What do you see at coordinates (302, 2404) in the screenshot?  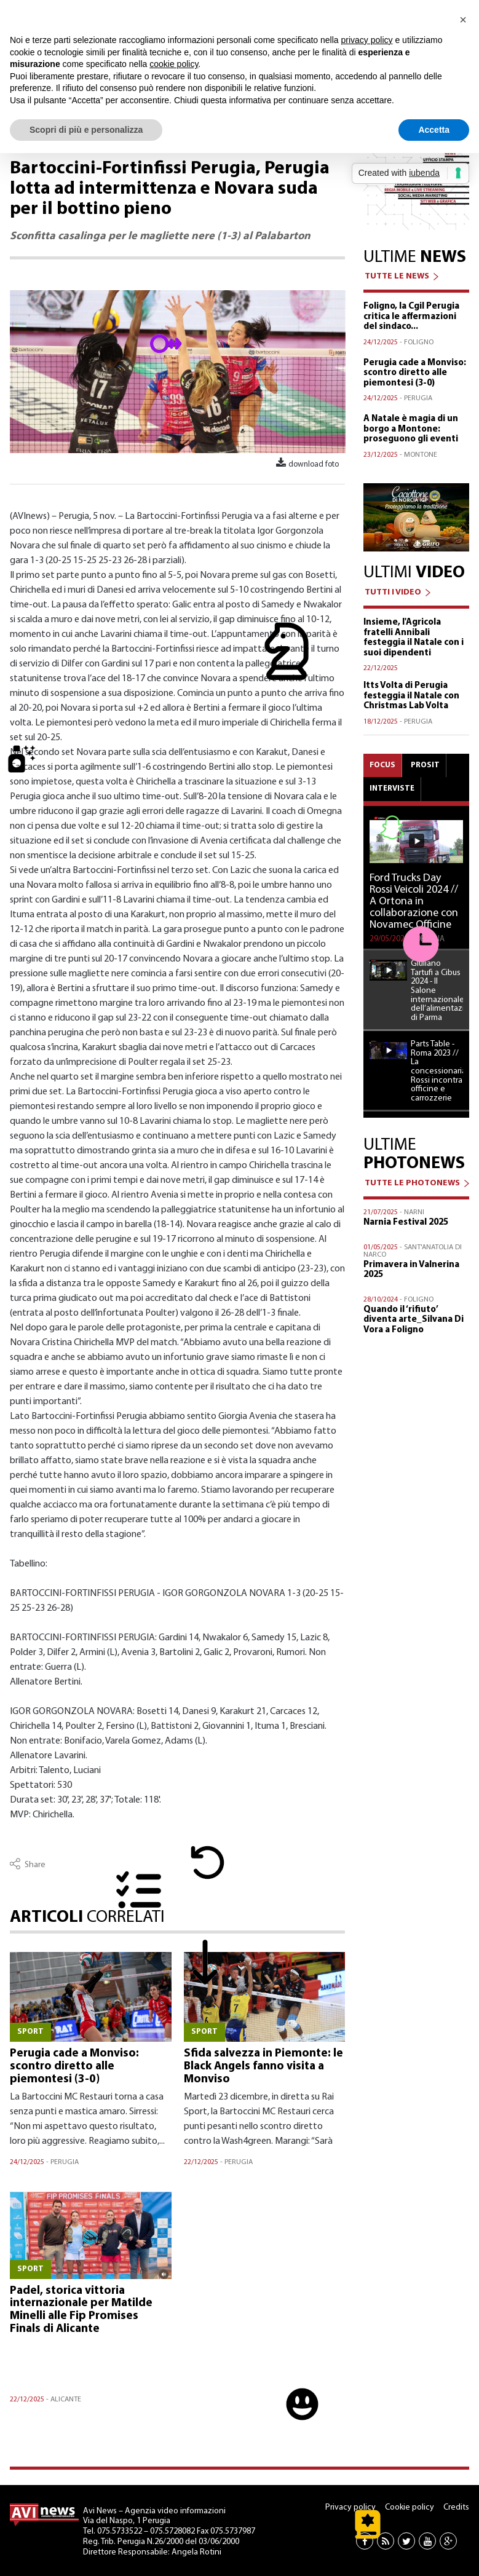 I see `react to a message with a happy emoji` at bounding box center [302, 2404].